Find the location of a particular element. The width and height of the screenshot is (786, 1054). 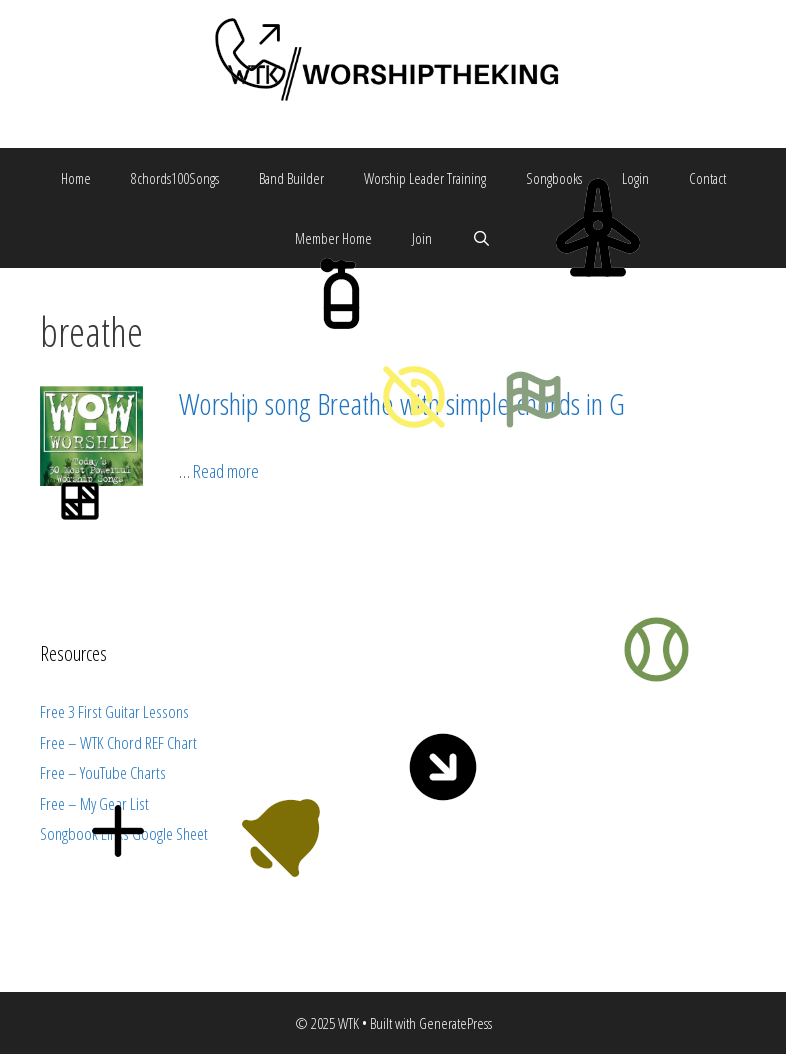

navigate to the next section diagonally is located at coordinates (443, 767).